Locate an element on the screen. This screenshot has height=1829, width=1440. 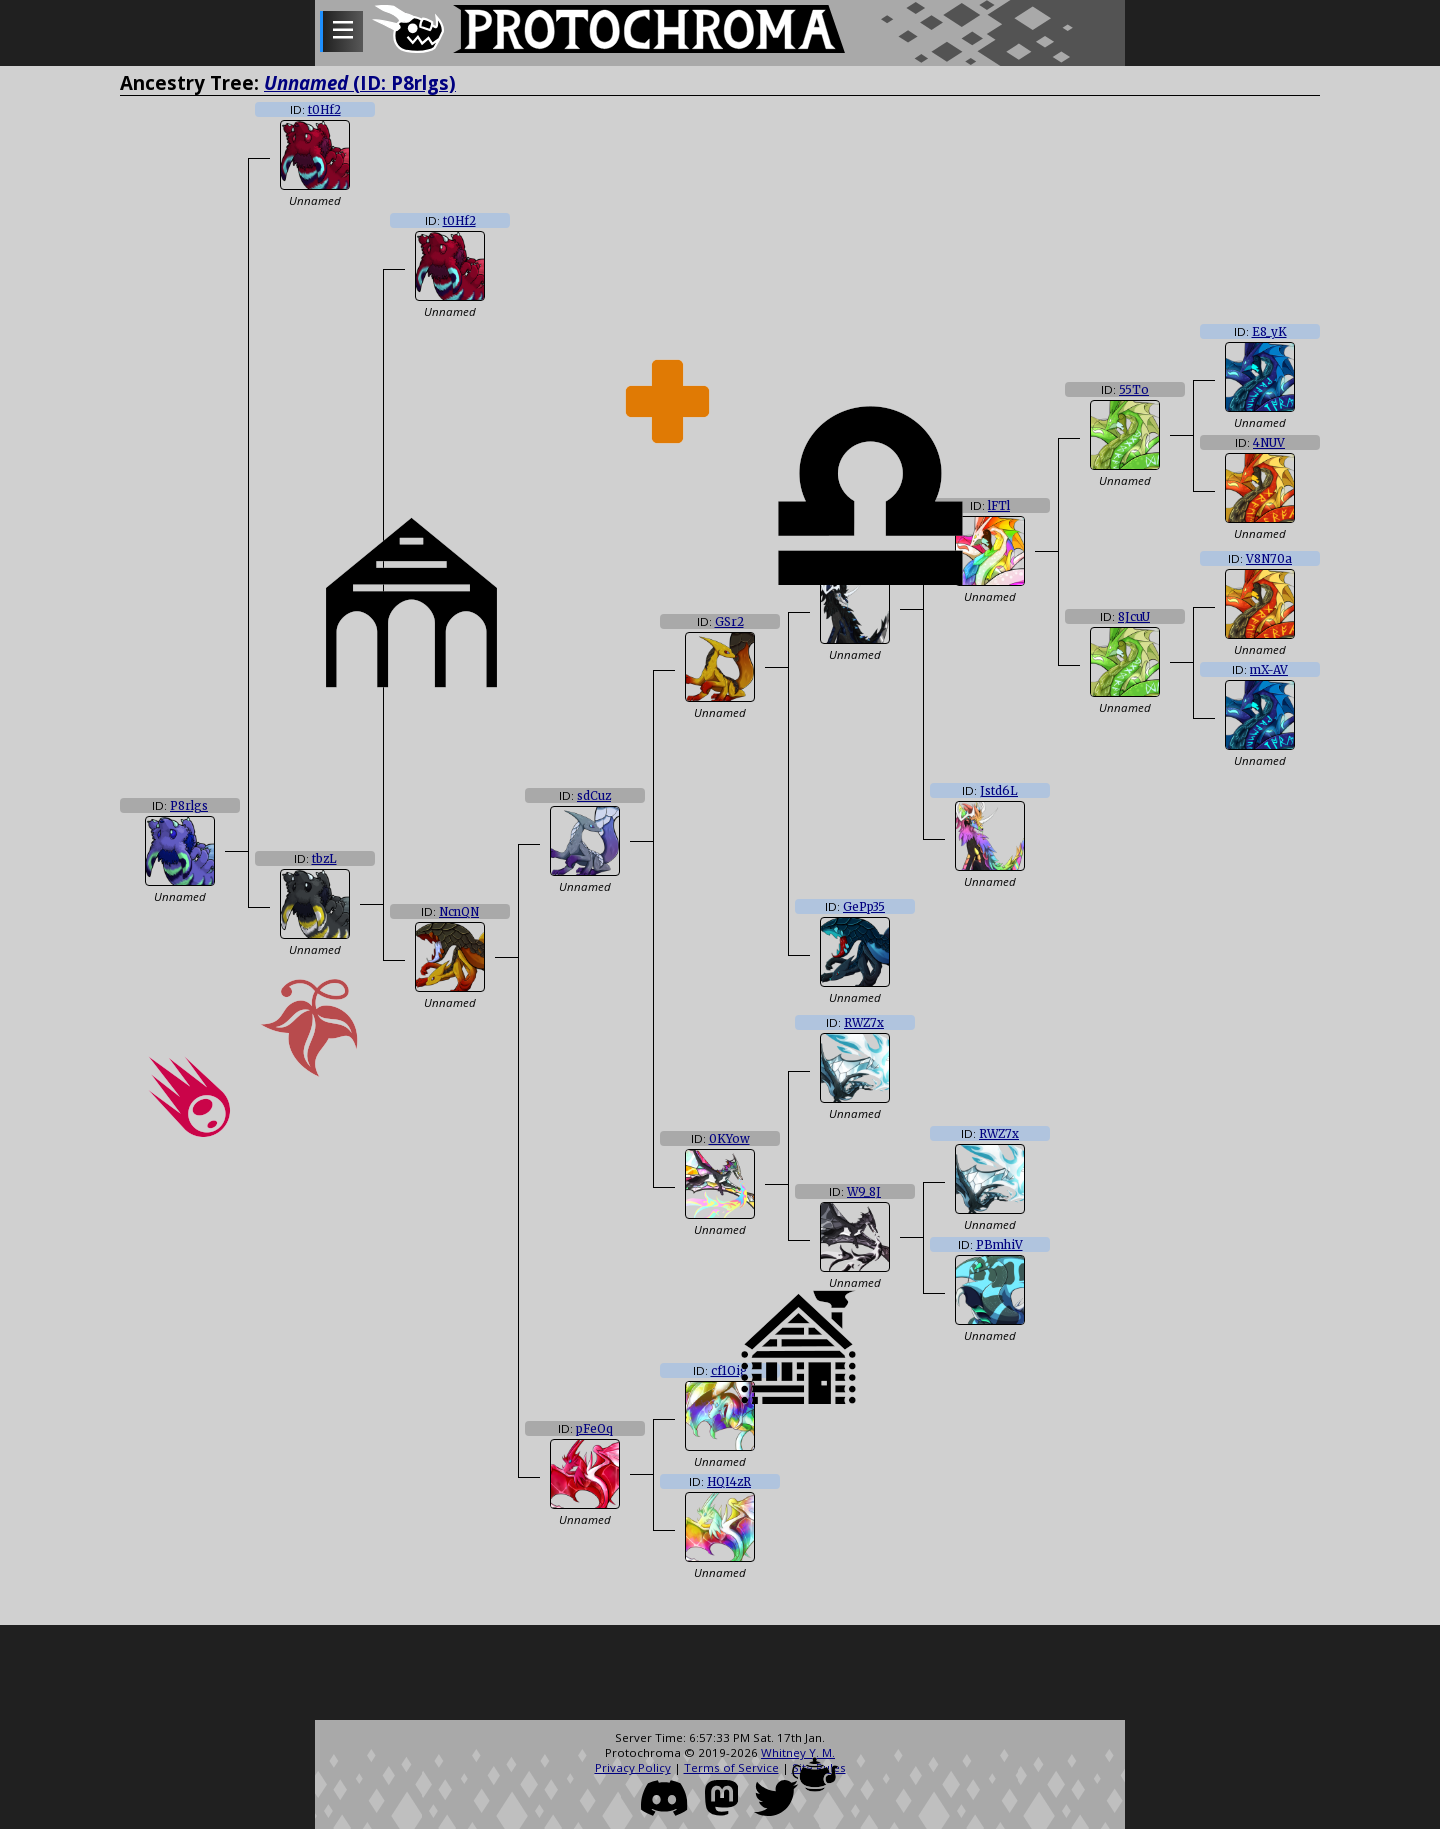
indicates player health status is normal is located at coordinates (667, 401).